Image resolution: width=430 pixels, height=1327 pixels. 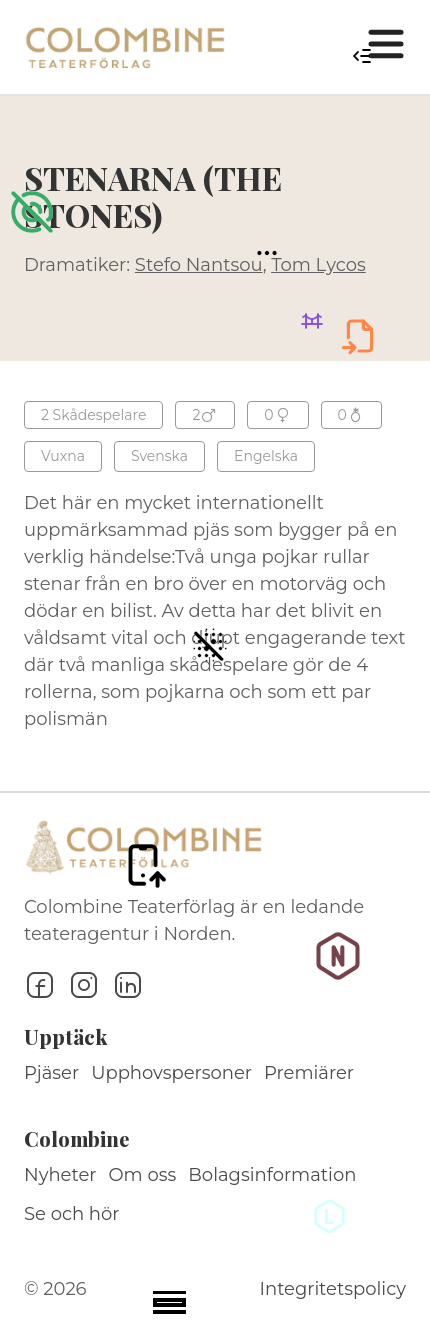 What do you see at coordinates (143, 865) in the screenshot?
I see `upload from mobile device` at bounding box center [143, 865].